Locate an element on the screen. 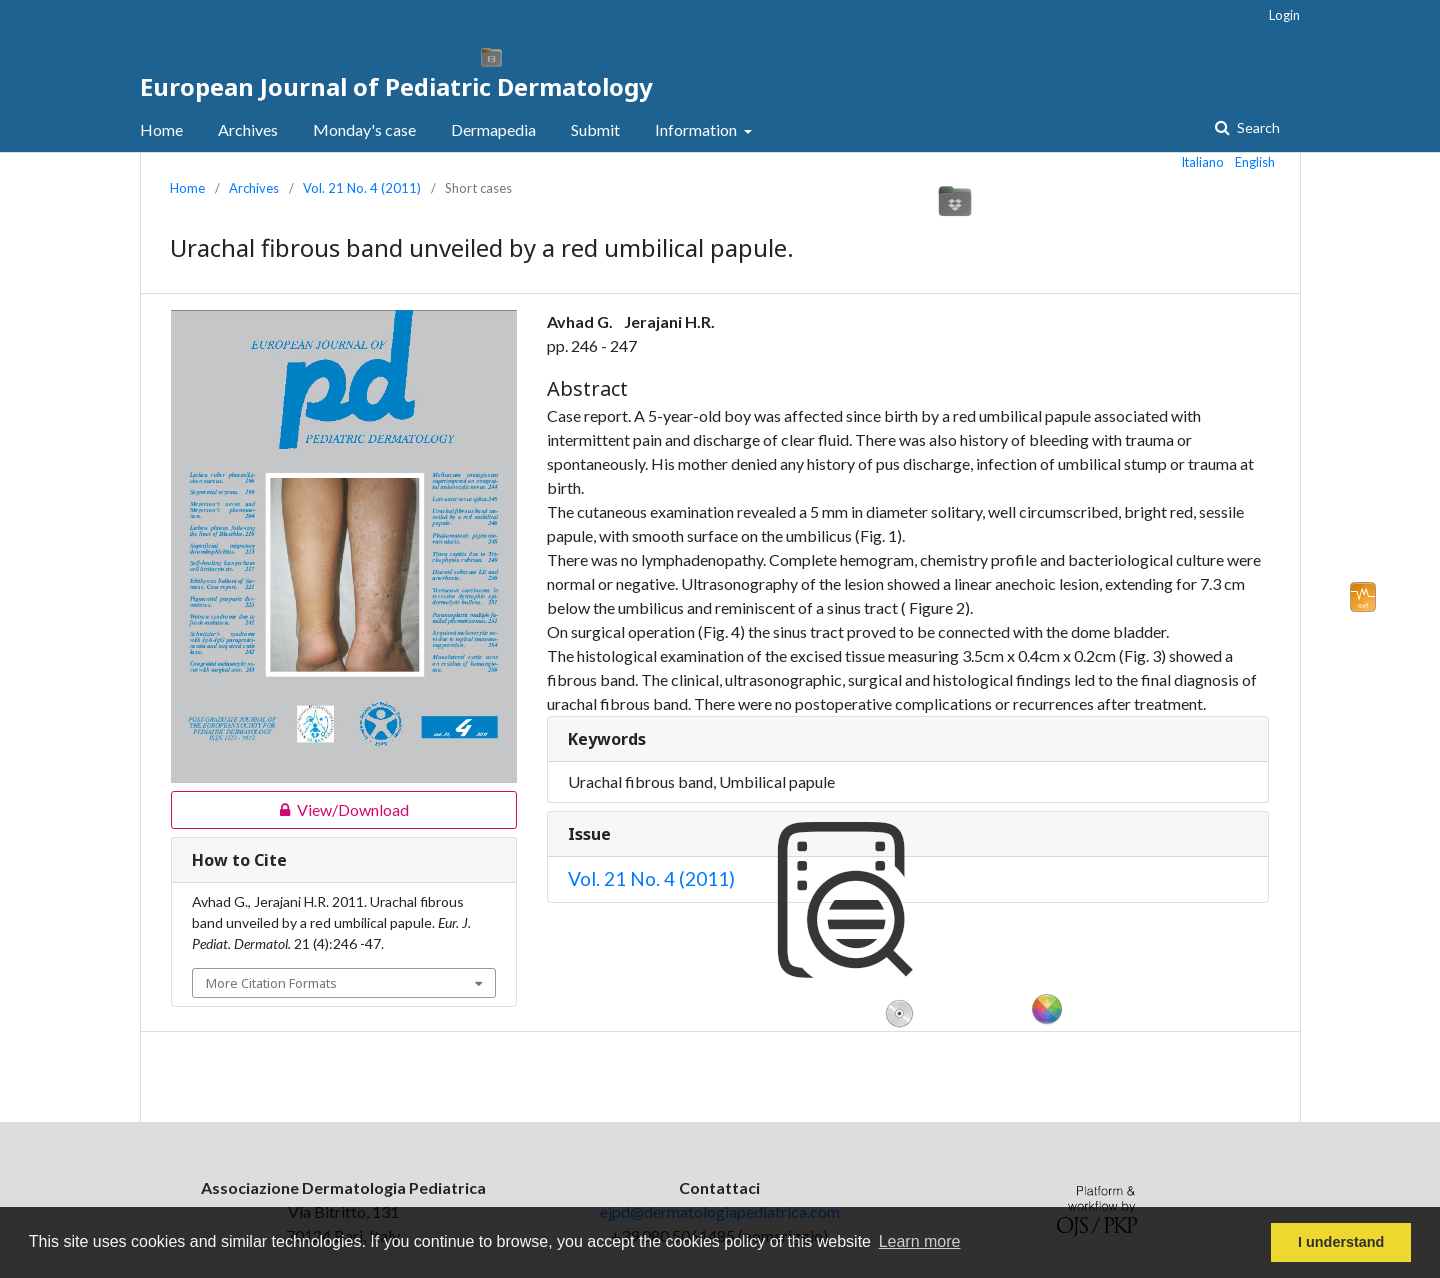 The height and width of the screenshot is (1278, 1440). access color management settings is located at coordinates (1047, 1009).